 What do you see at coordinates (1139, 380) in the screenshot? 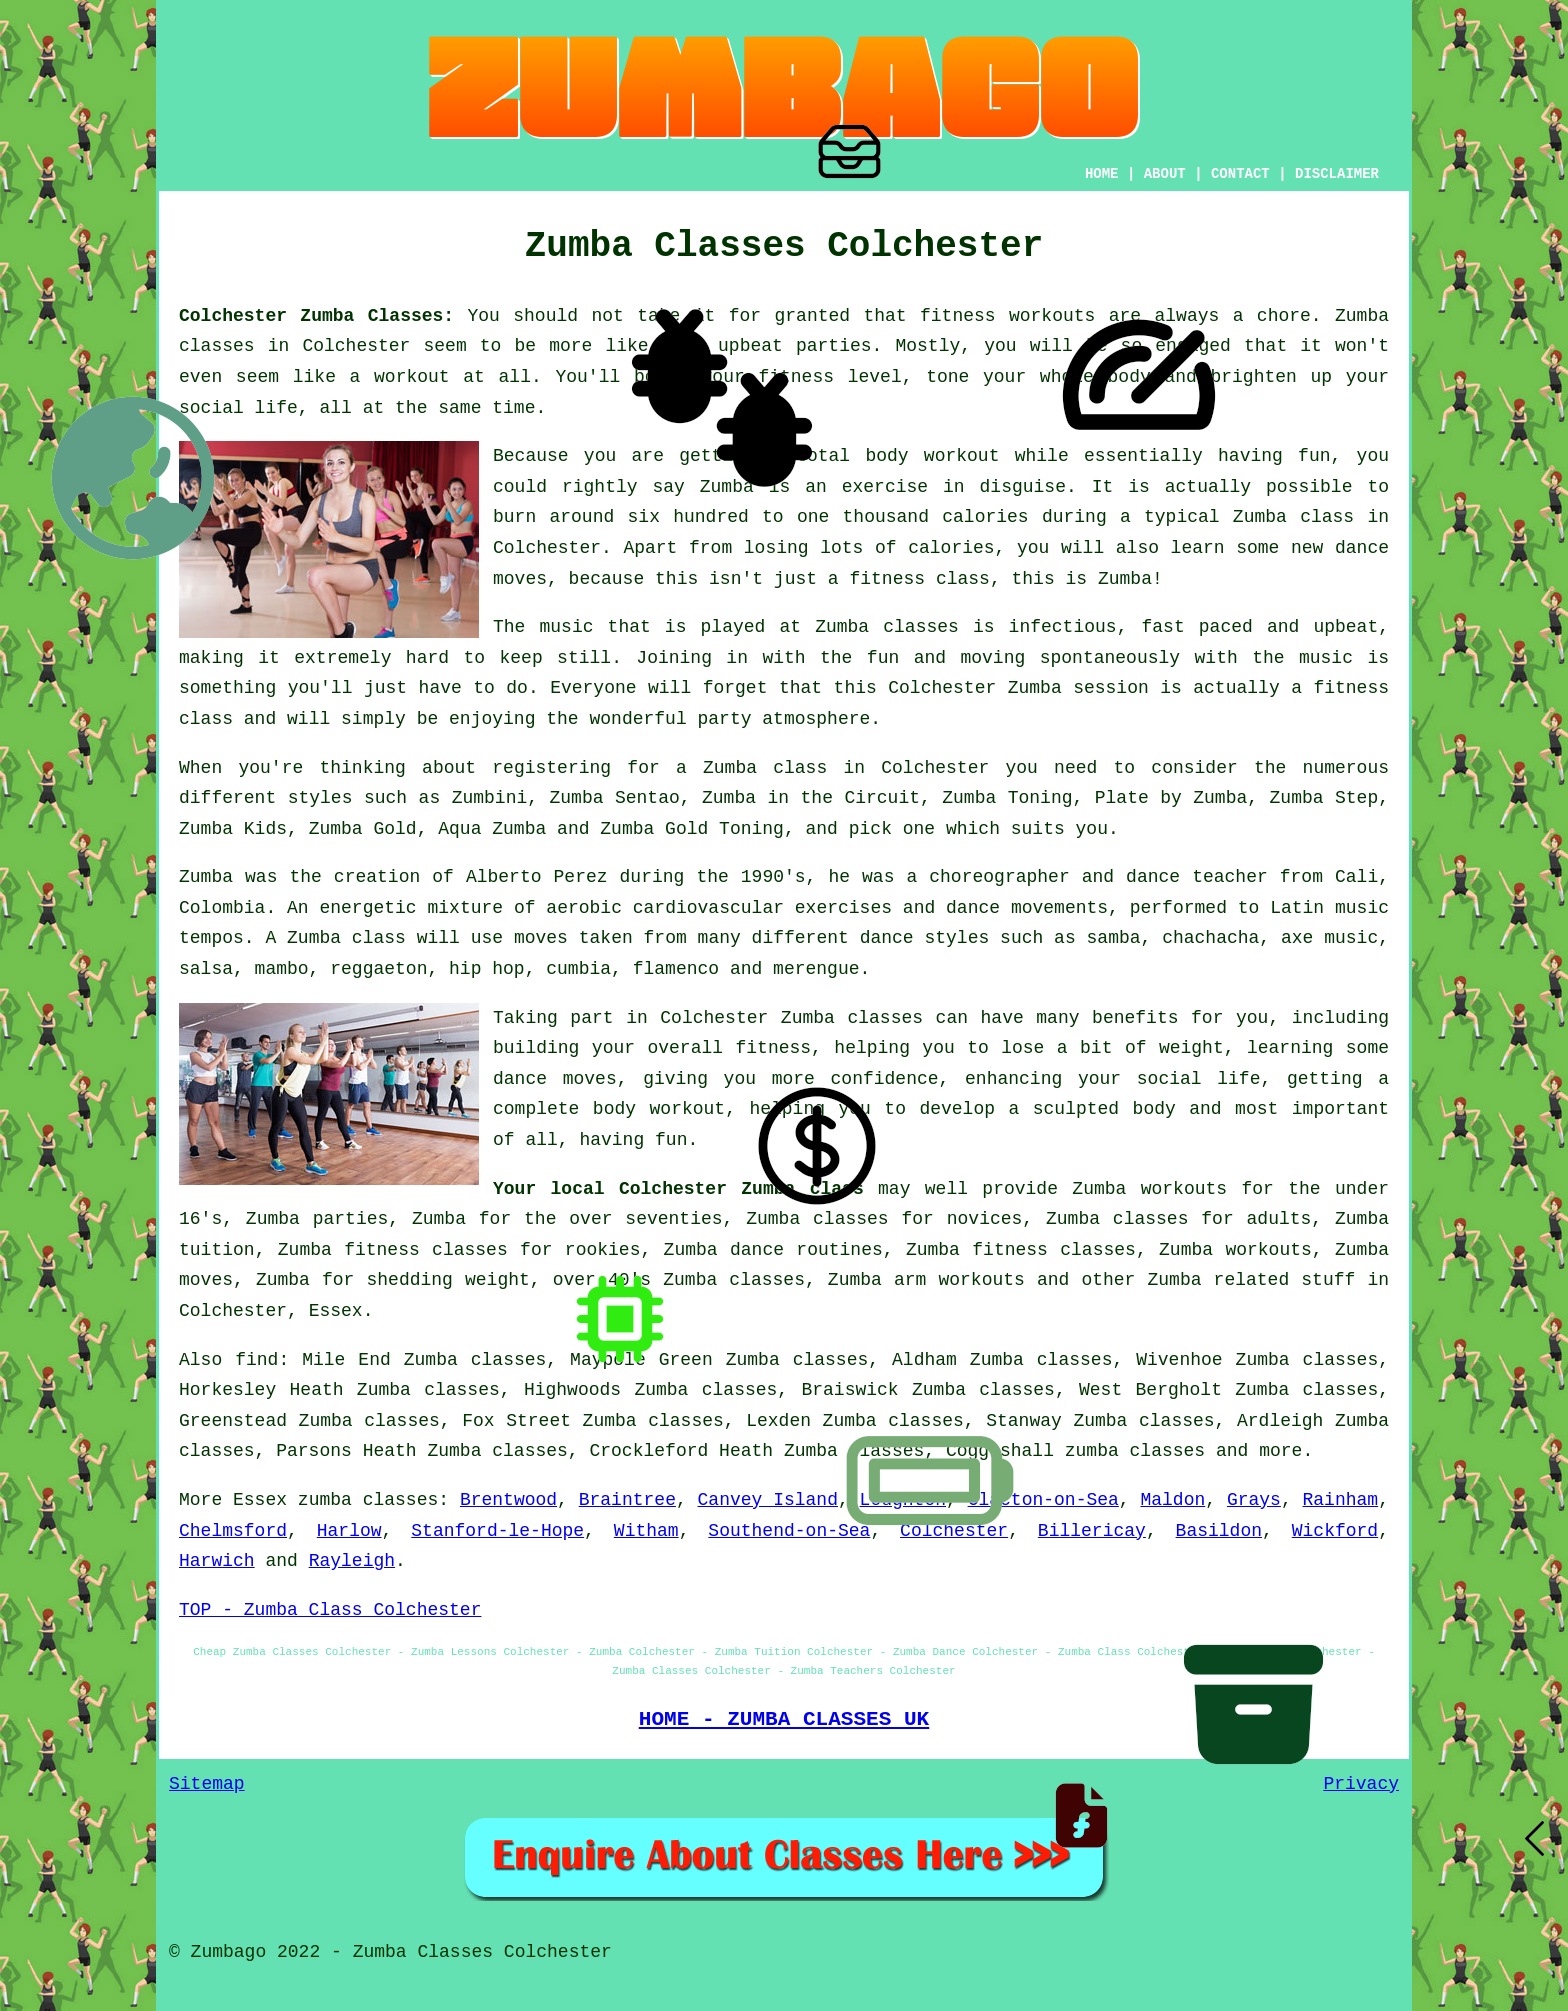
I see `view performance or speed metrics` at bounding box center [1139, 380].